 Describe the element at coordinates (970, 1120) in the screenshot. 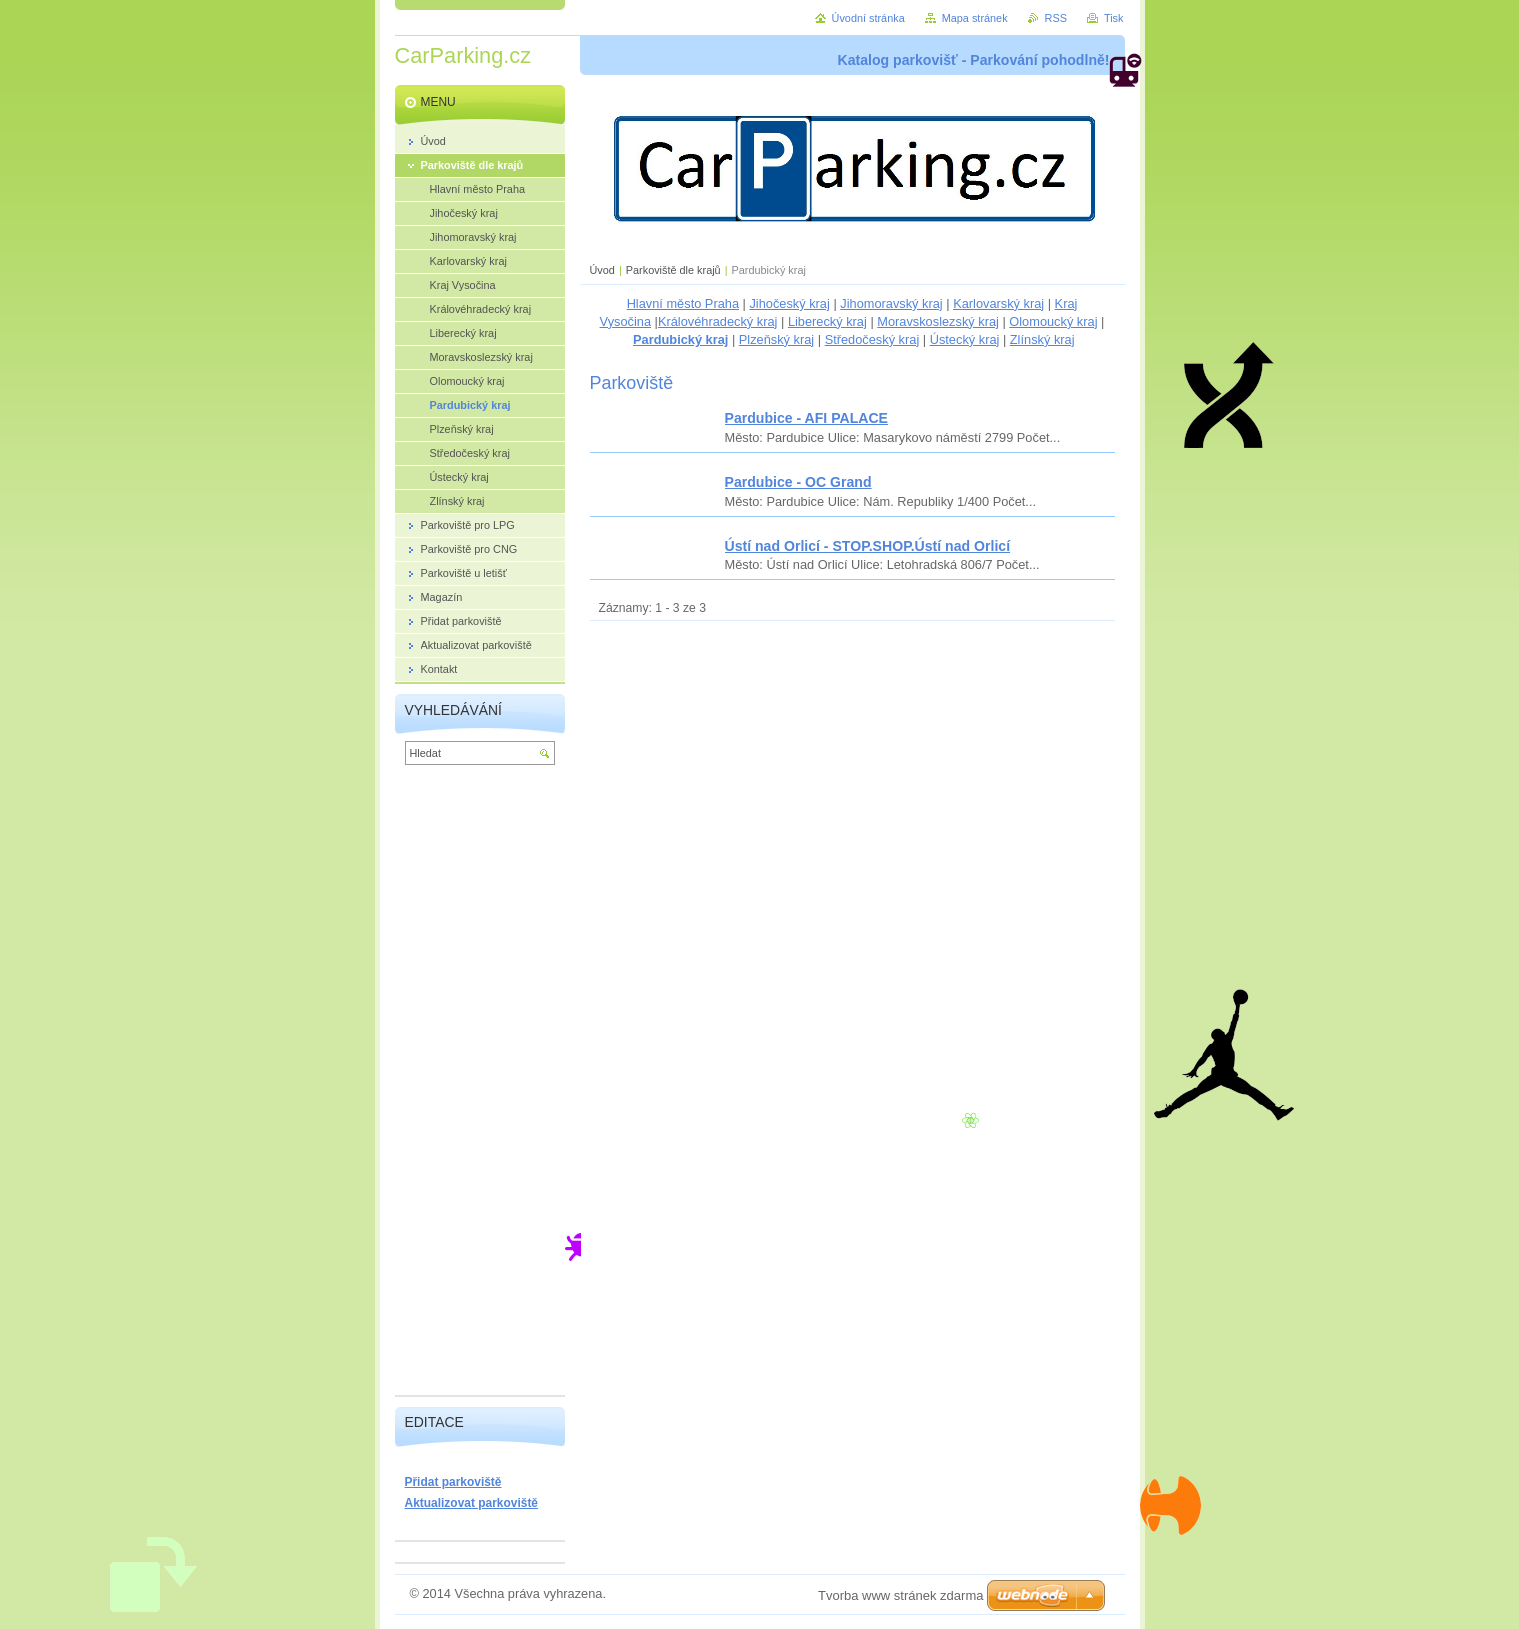

I see `react table library logo` at that location.